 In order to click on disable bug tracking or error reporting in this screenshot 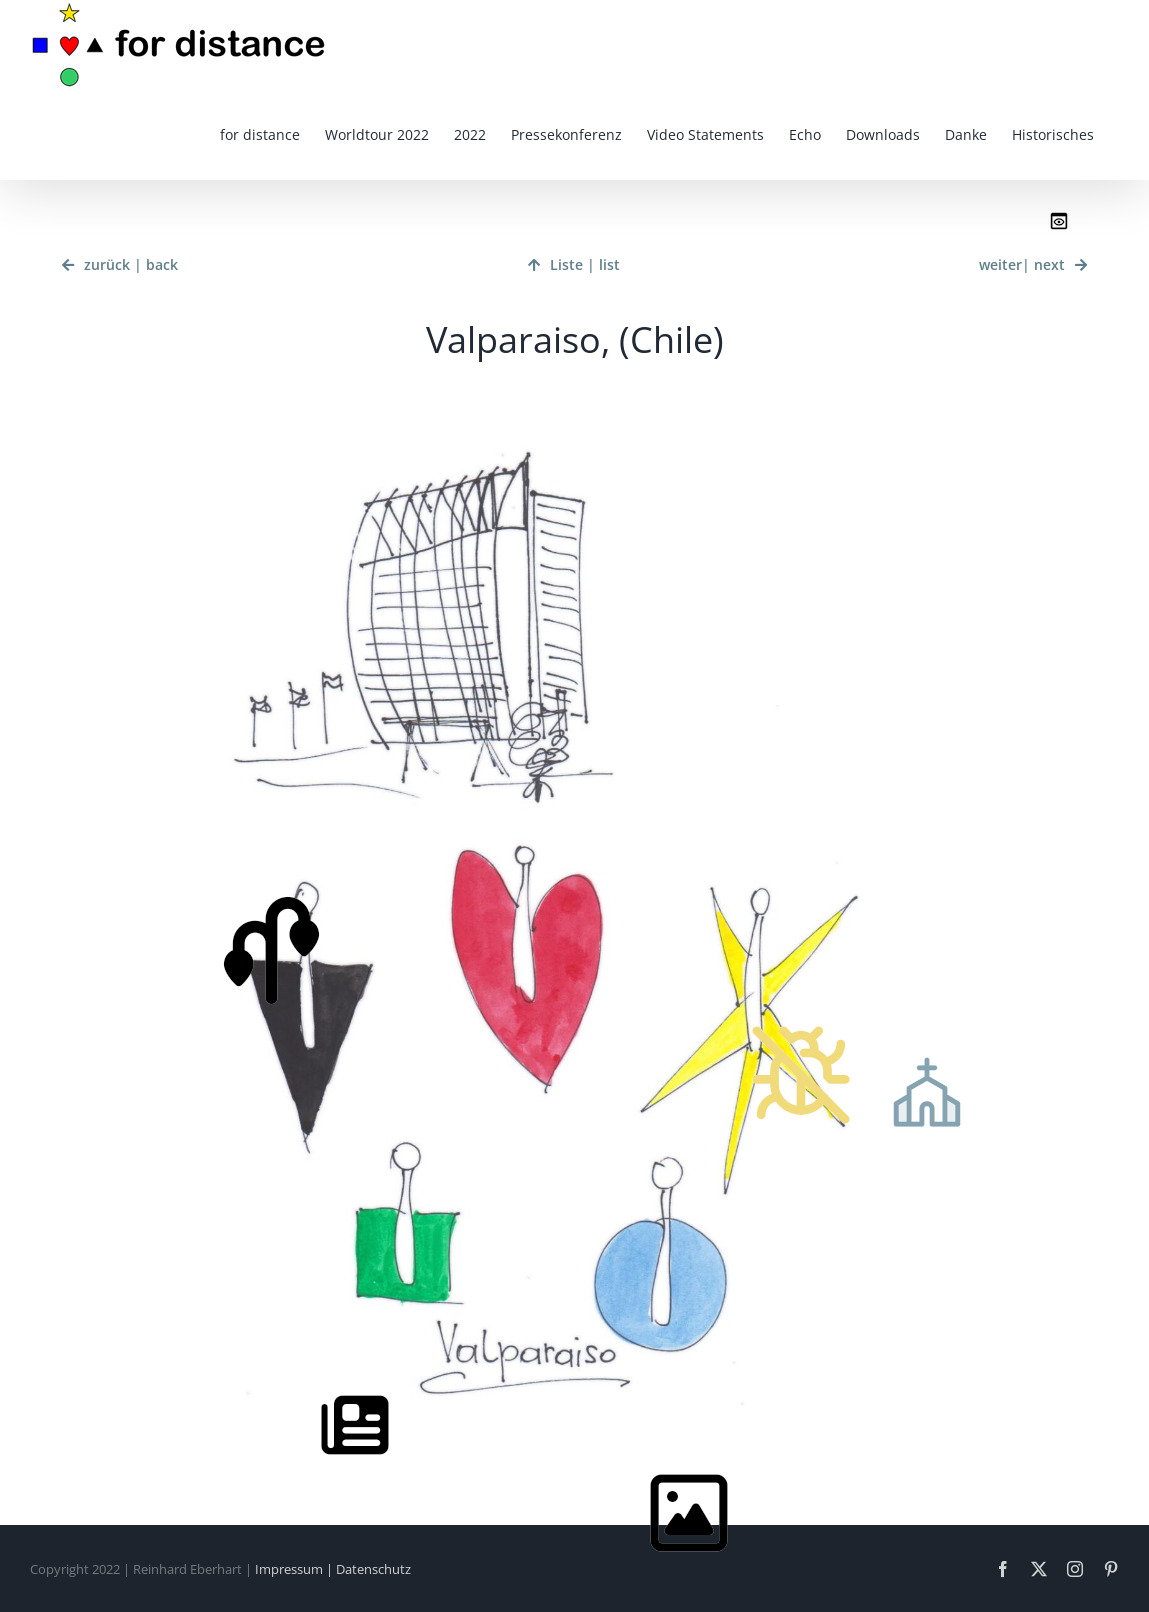, I will do `click(801, 1075)`.